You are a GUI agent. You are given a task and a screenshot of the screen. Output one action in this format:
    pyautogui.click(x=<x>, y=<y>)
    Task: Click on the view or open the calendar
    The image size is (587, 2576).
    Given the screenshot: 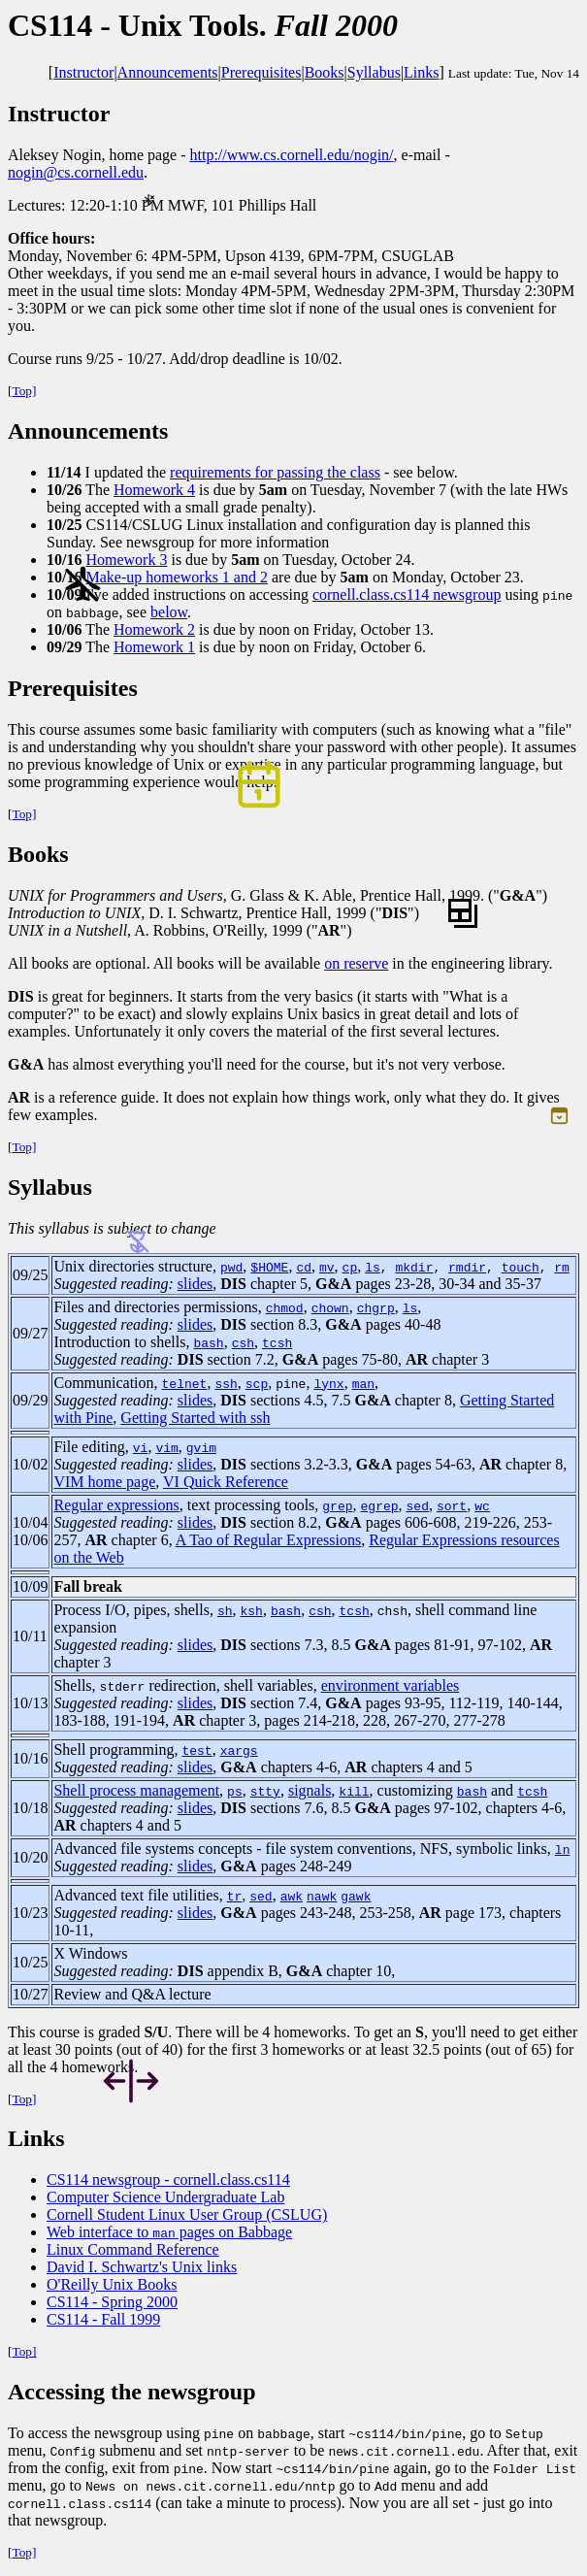 What is the action you would take?
    pyautogui.click(x=259, y=784)
    